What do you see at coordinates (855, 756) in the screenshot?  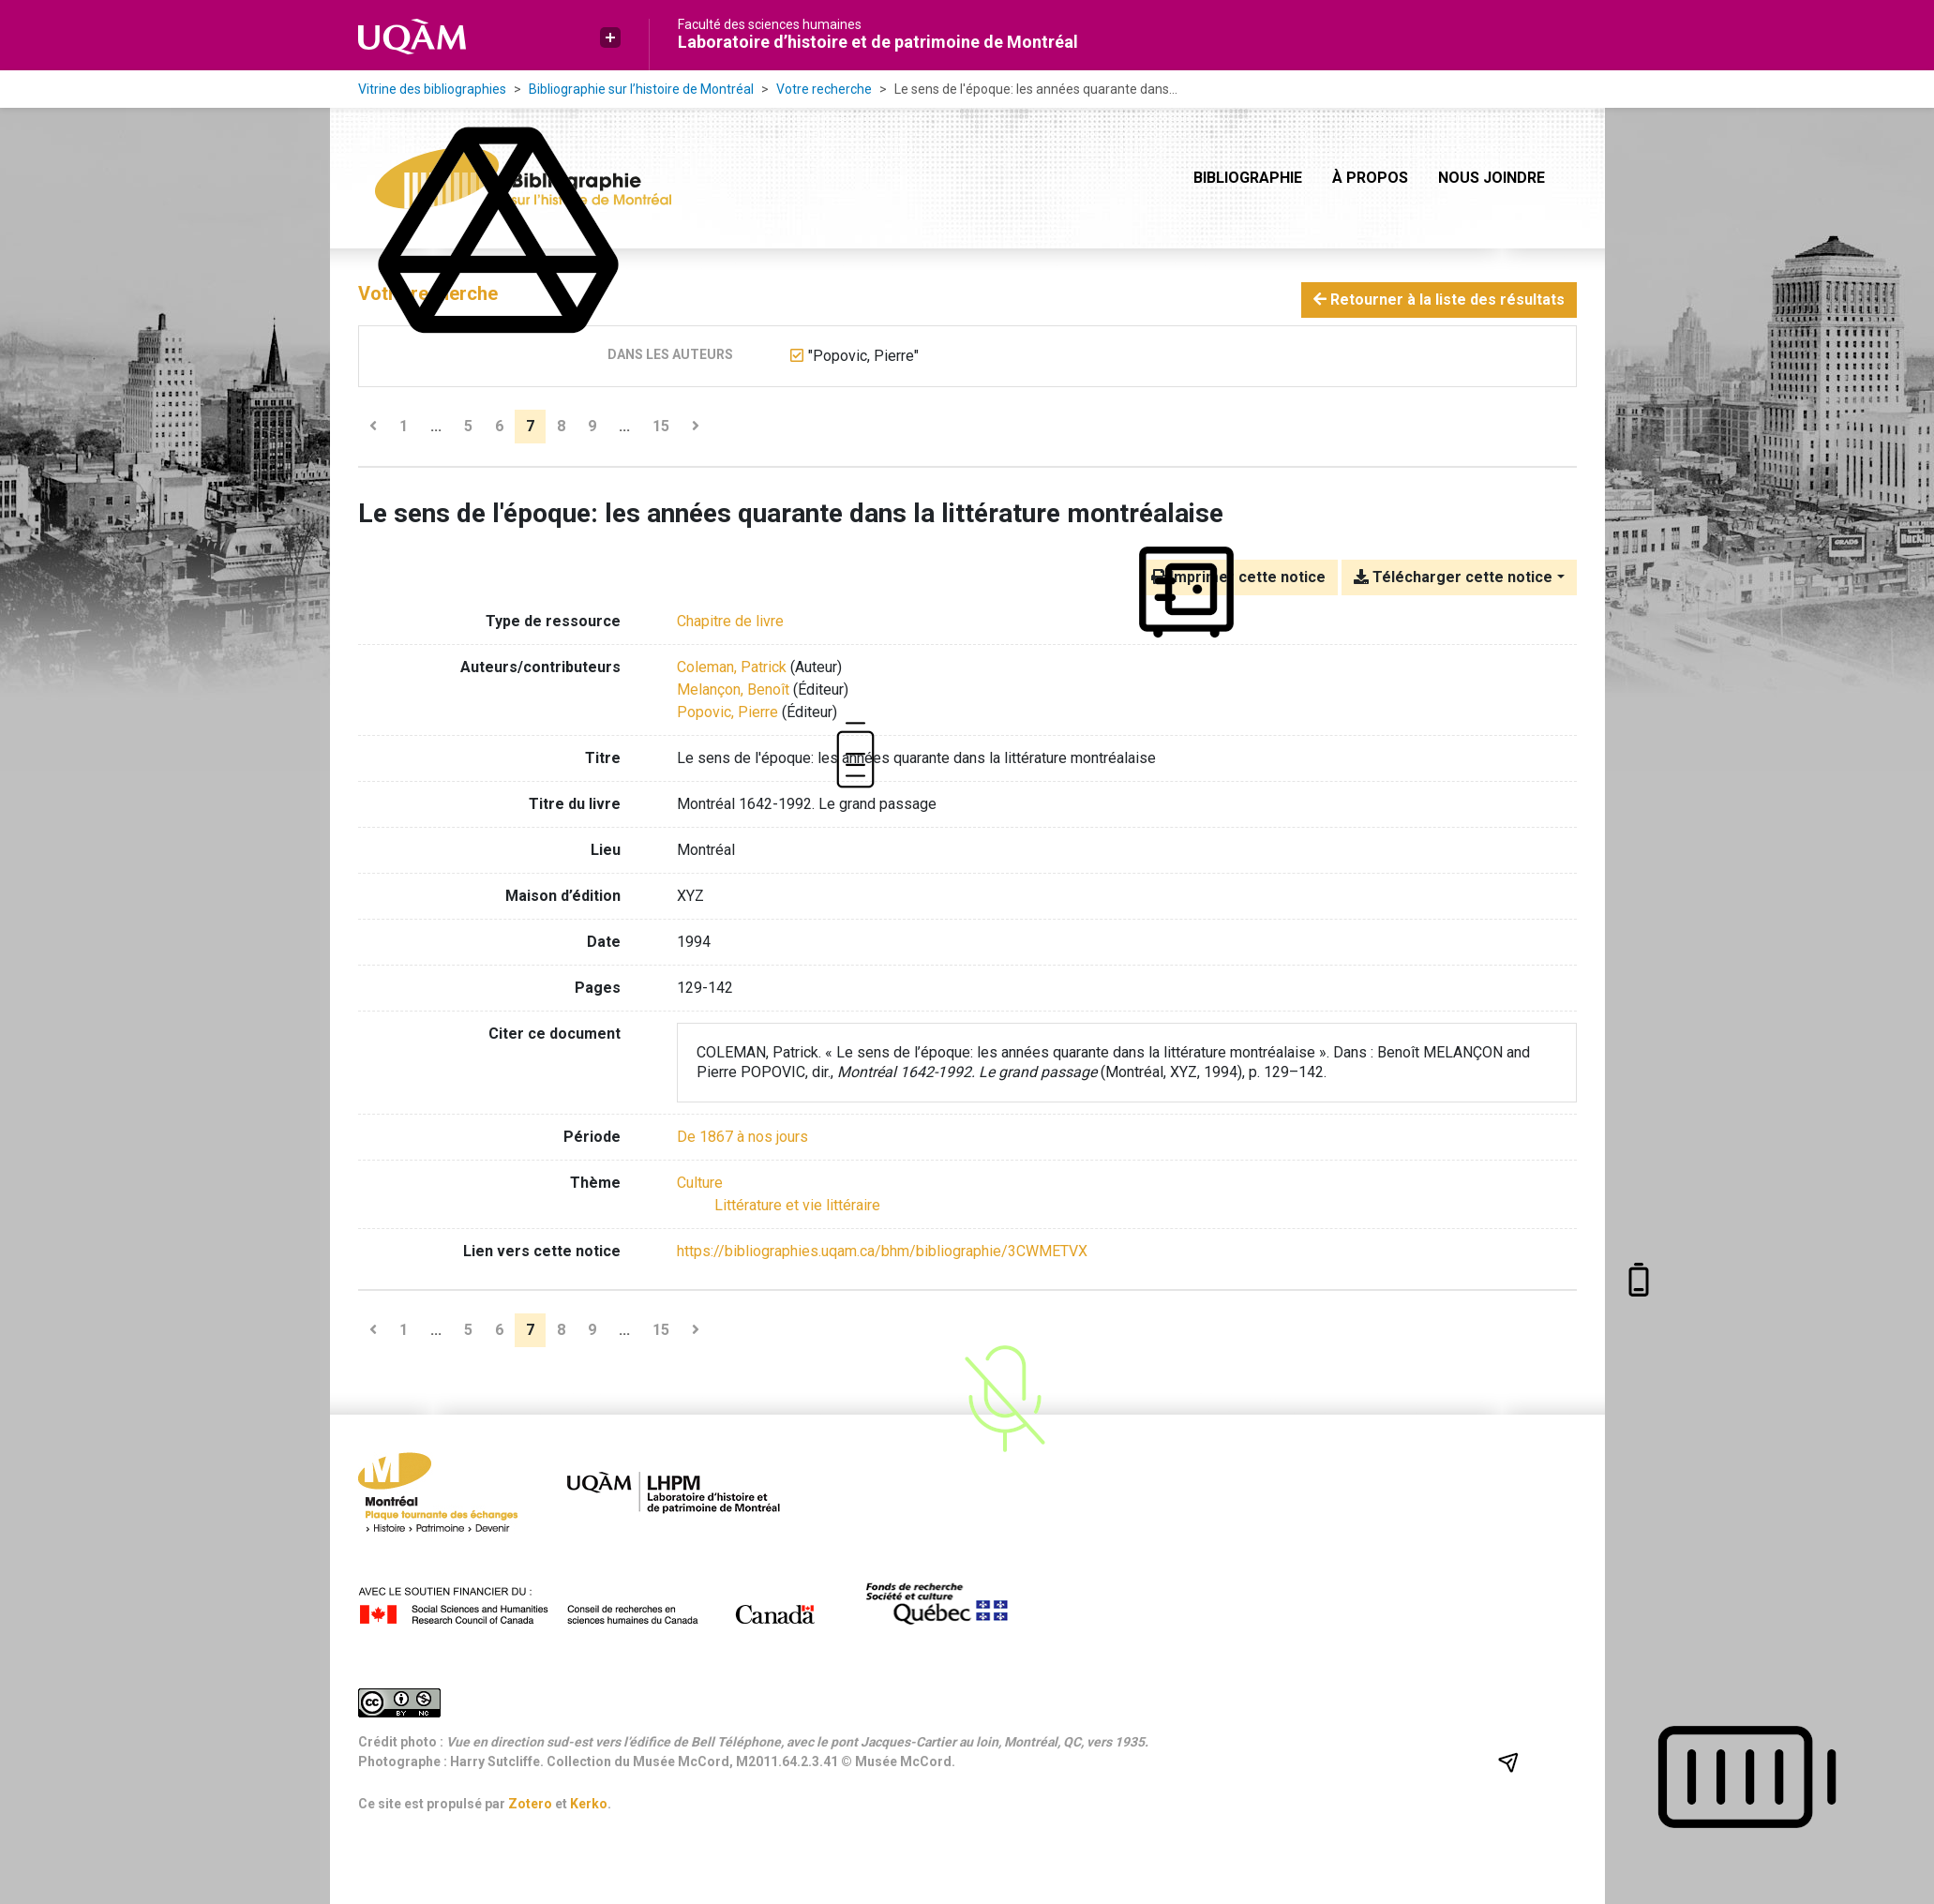 I see `indicates high battery level` at bounding box center [855, 756].